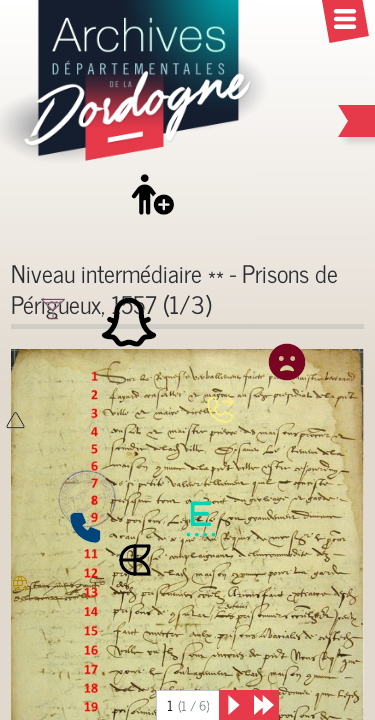 The width and height of the screenshot is (375, 720). I want to click on indicates a warning or caution state, so click(15, 420).